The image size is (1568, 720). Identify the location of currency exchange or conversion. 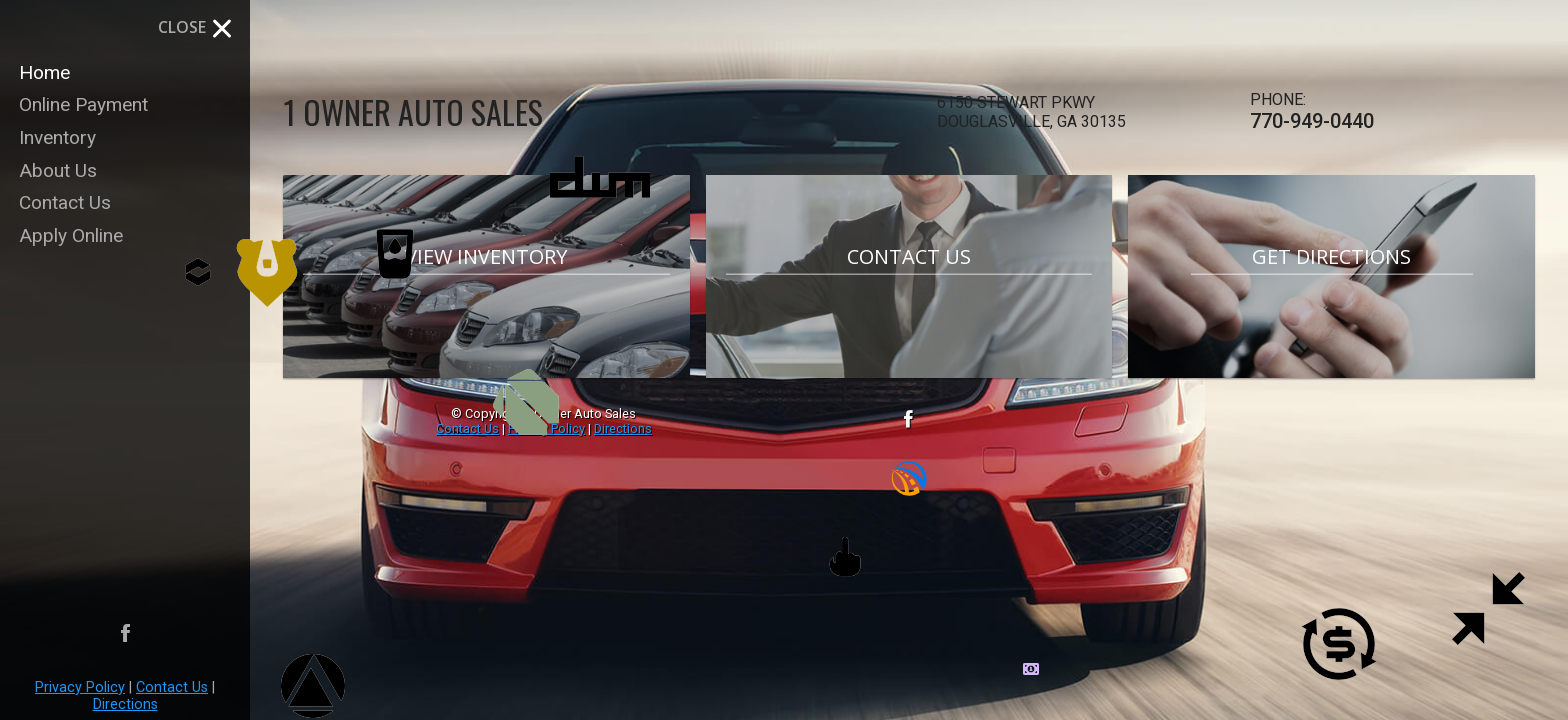
(1339, 644).